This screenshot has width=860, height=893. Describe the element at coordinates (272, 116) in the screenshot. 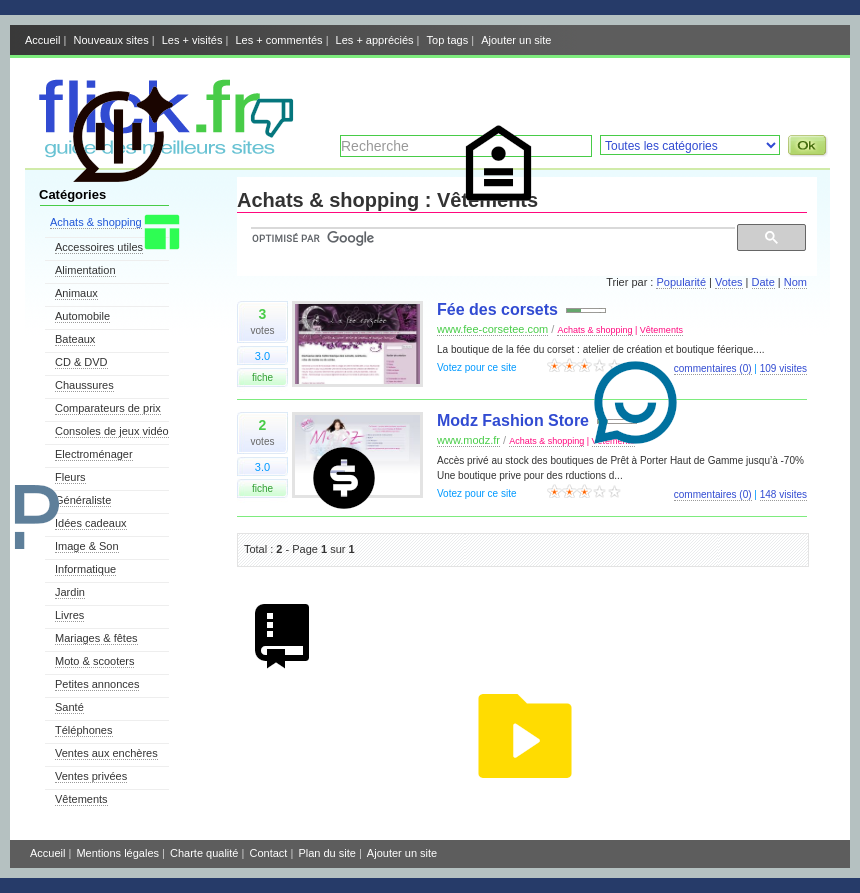

I see `dislike or downvote content` at that location.